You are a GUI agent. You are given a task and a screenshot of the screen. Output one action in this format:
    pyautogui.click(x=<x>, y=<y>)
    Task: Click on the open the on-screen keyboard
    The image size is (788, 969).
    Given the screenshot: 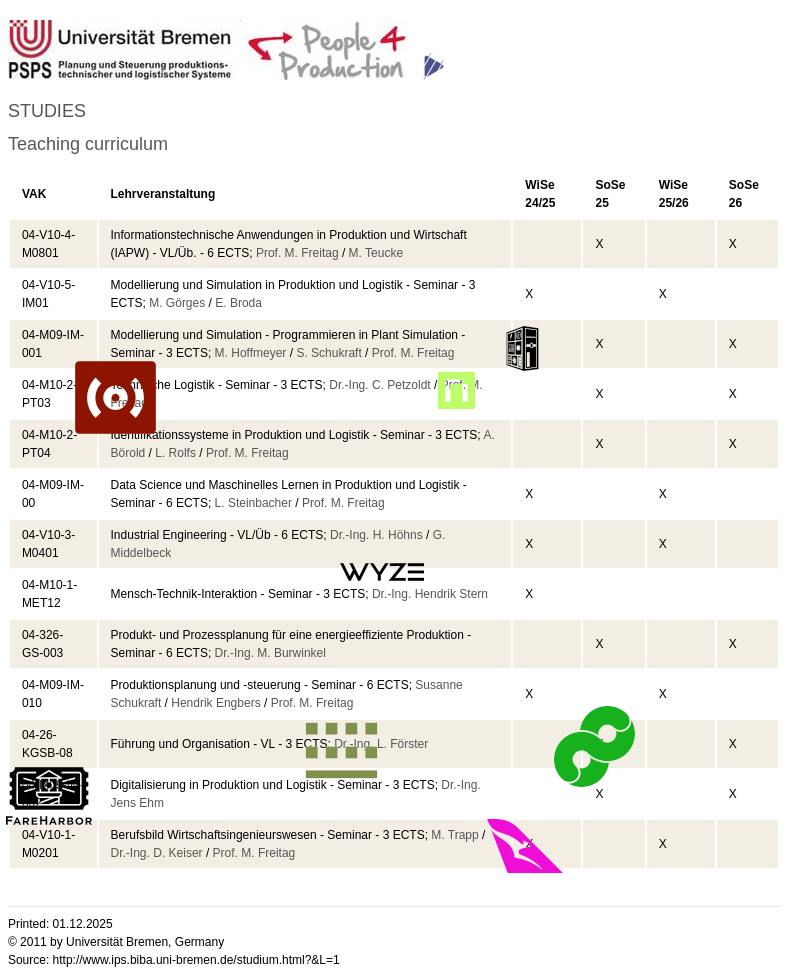 What is the action you would take?
    pyautogui.click(x=341, y=750)
    